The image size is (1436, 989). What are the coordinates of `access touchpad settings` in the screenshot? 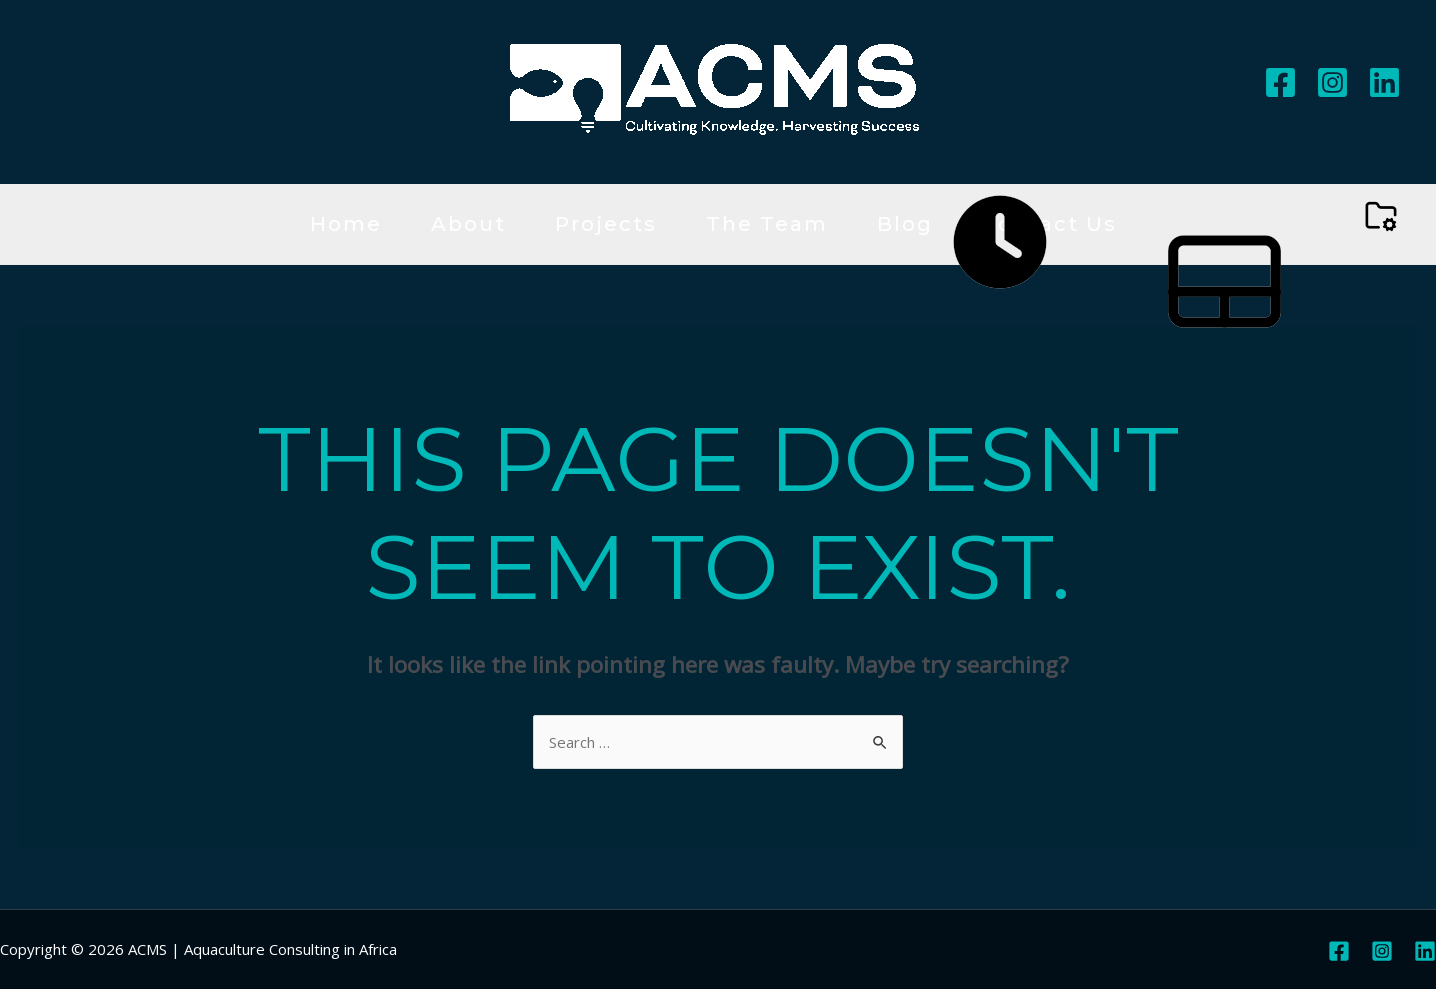 It's located at (1224, 281).